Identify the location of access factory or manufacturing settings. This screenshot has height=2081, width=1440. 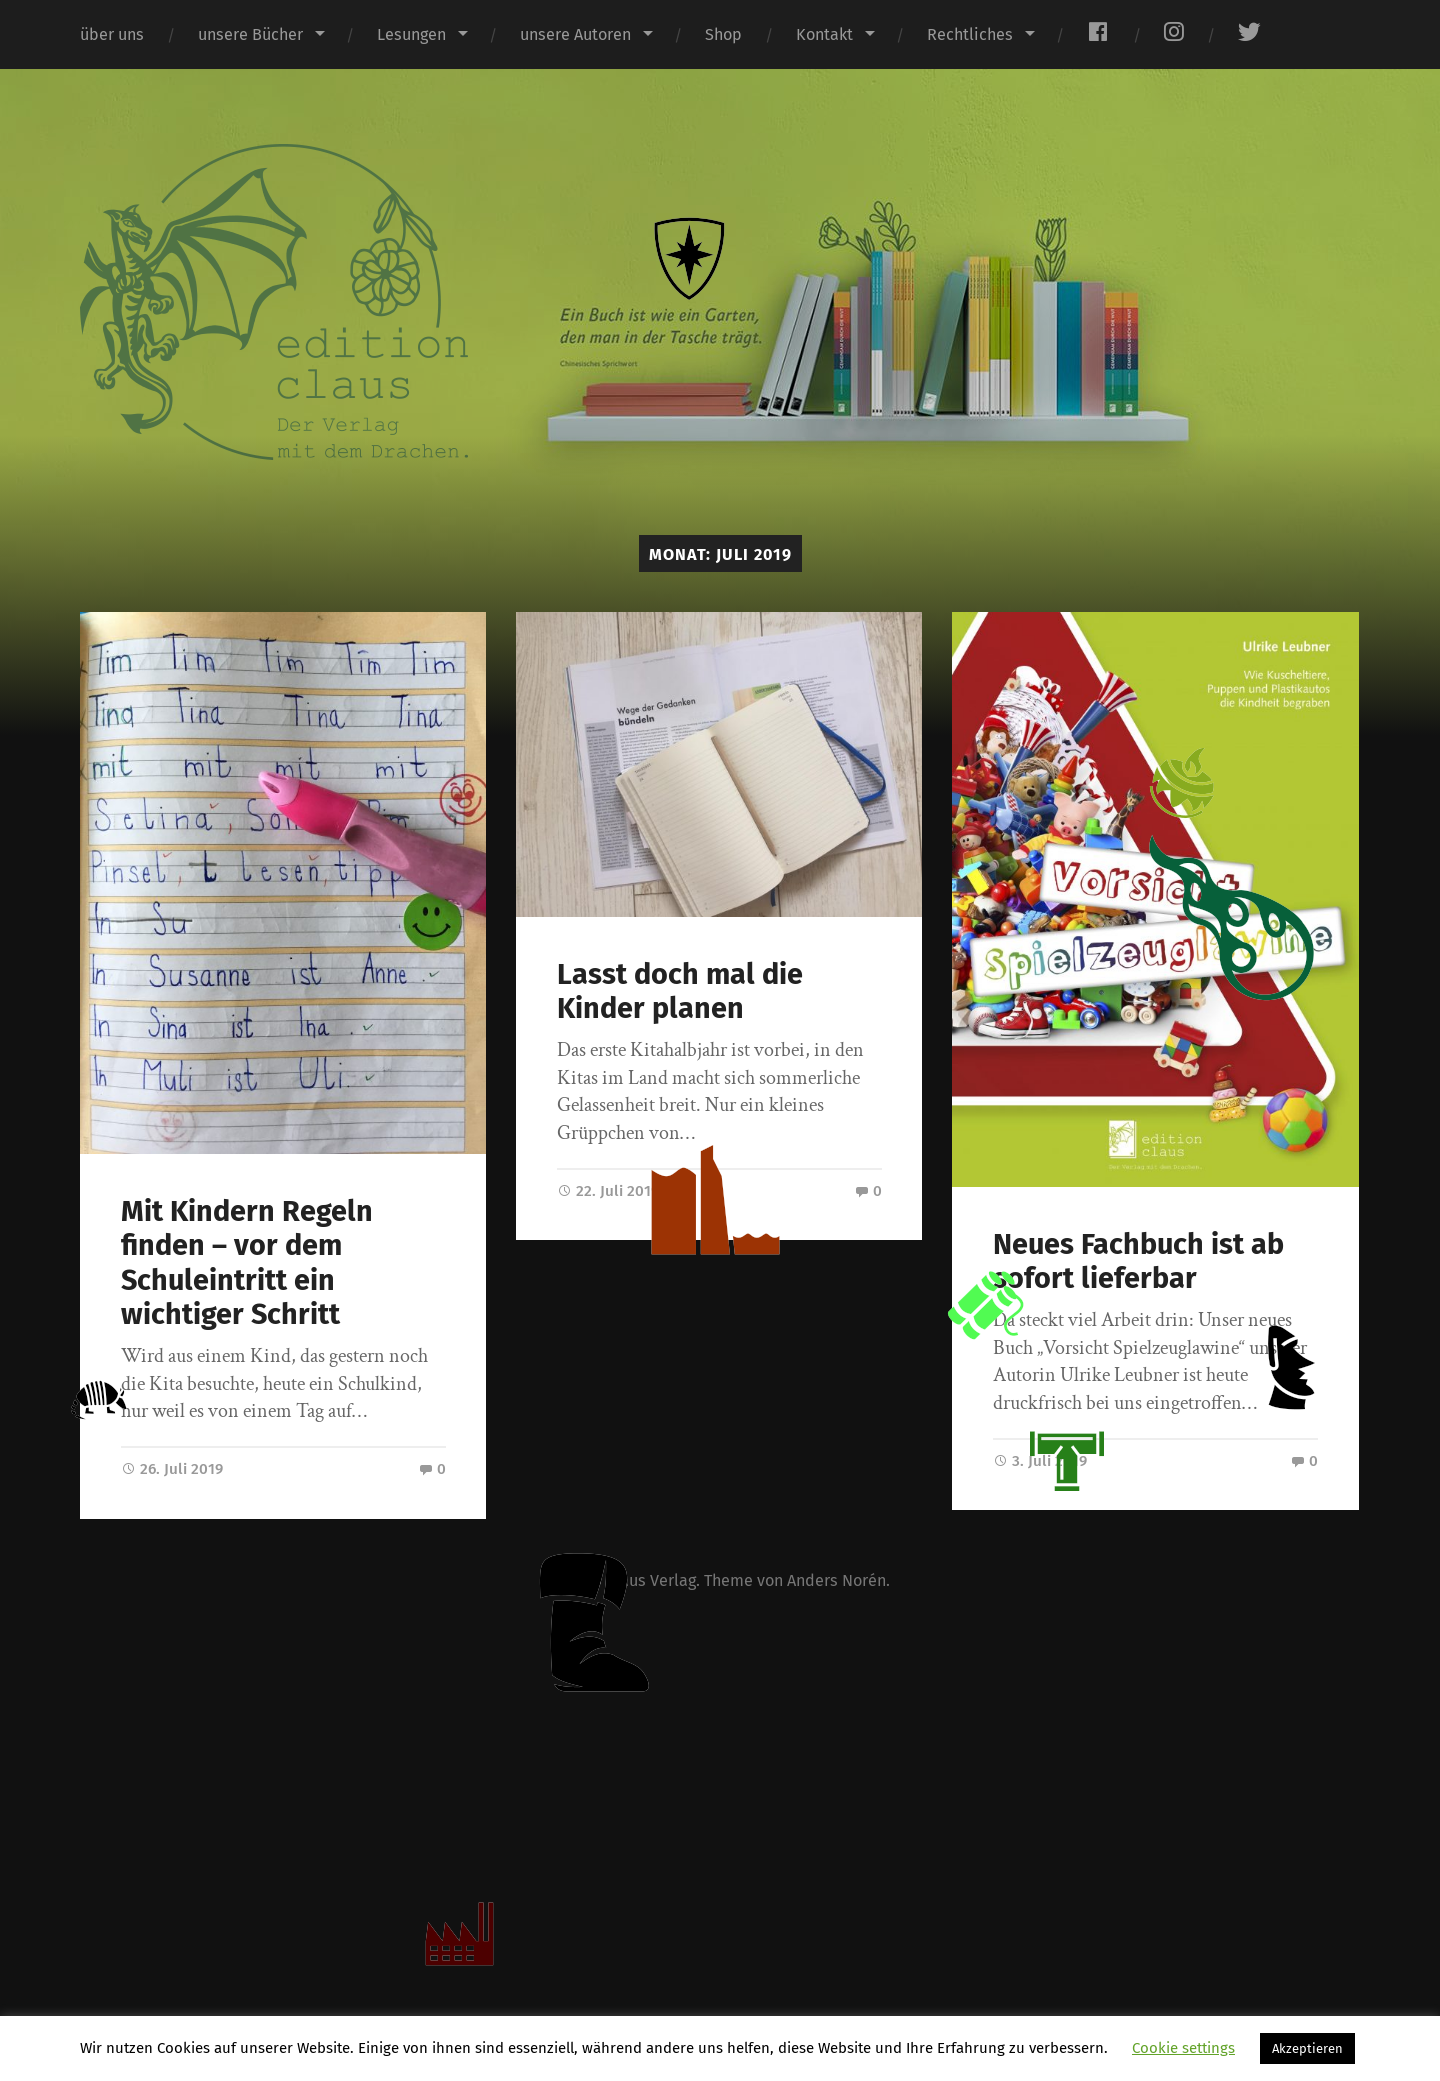
(459, 1931).